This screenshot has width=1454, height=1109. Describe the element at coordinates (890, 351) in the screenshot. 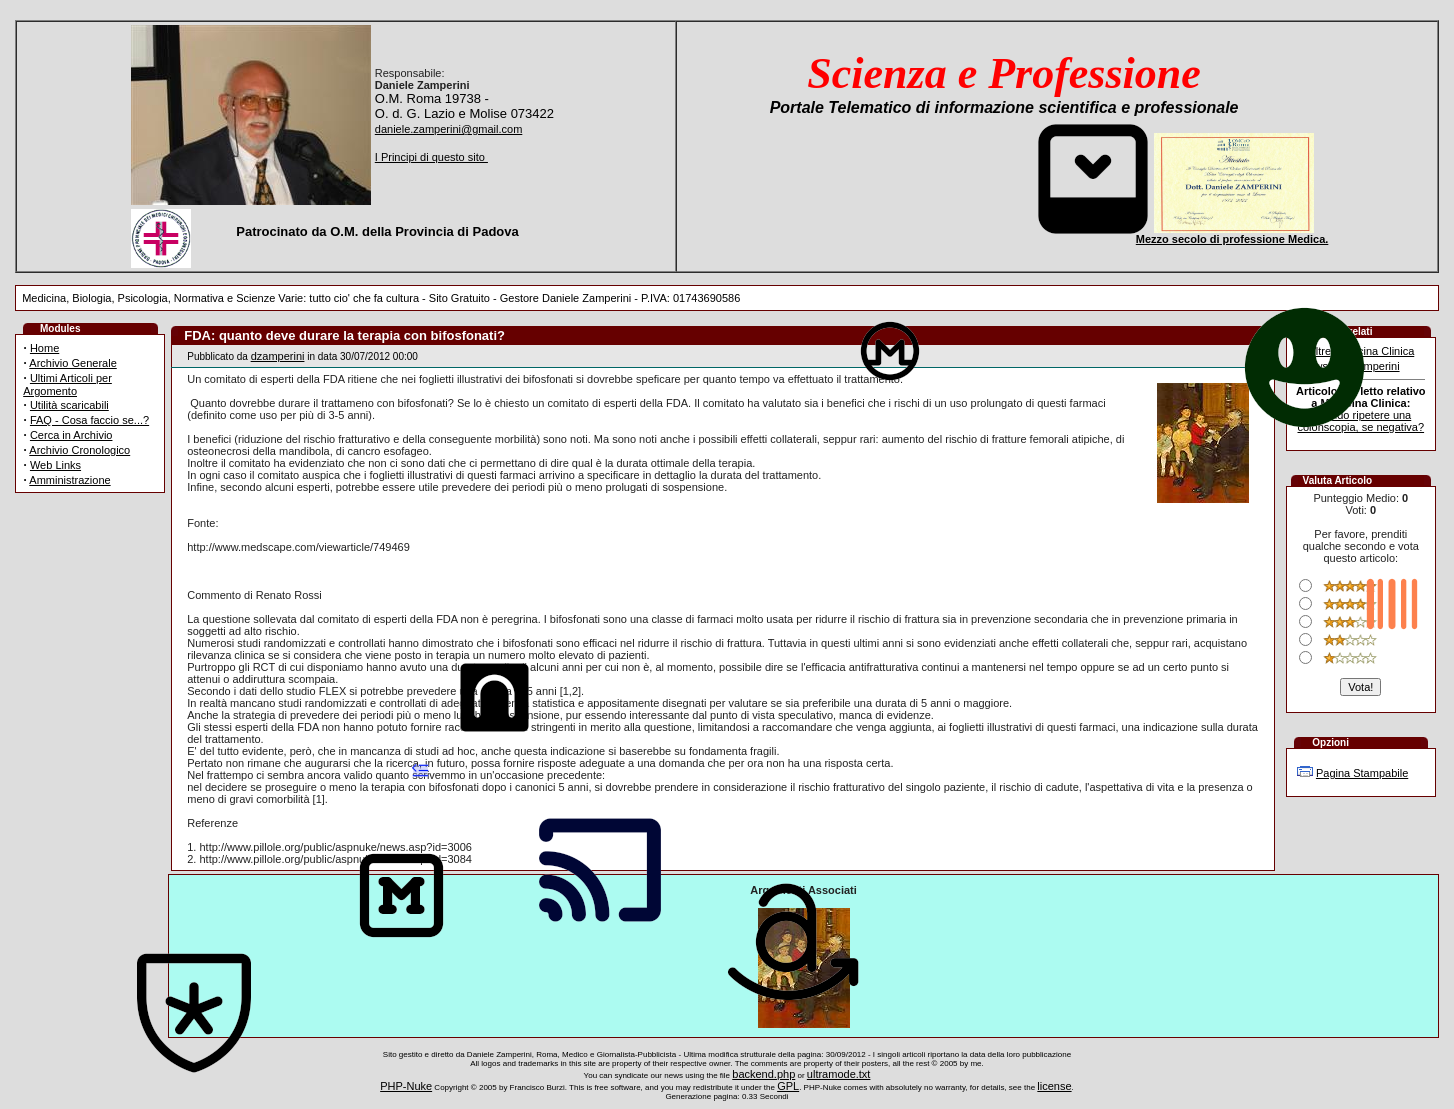

I see `view monero cryptocurrency balance` at that location.